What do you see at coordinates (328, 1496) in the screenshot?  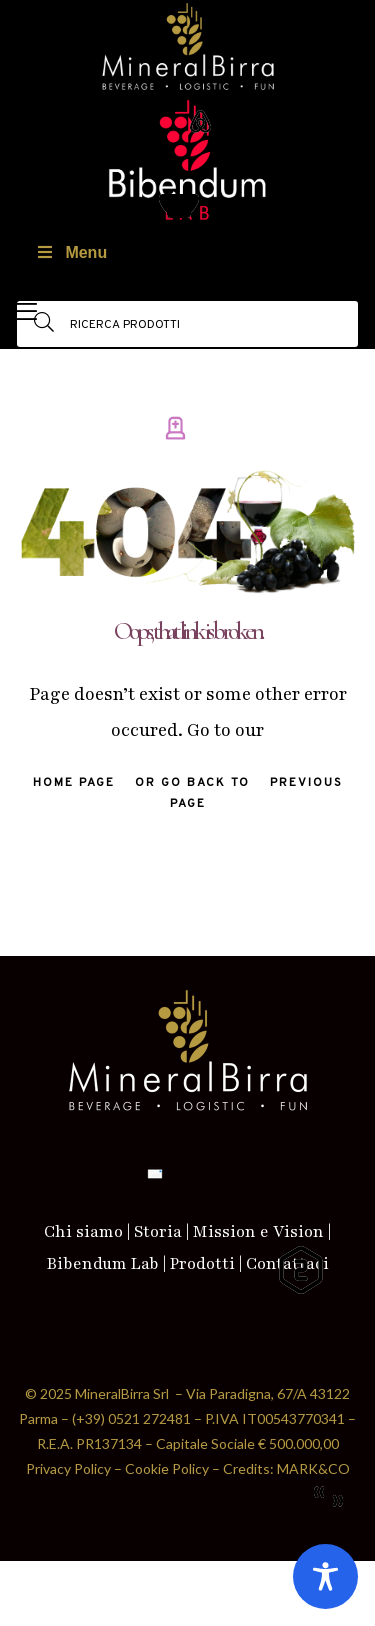 I see `view testimonials or customer quotes` at bounding box center [328, 1496].